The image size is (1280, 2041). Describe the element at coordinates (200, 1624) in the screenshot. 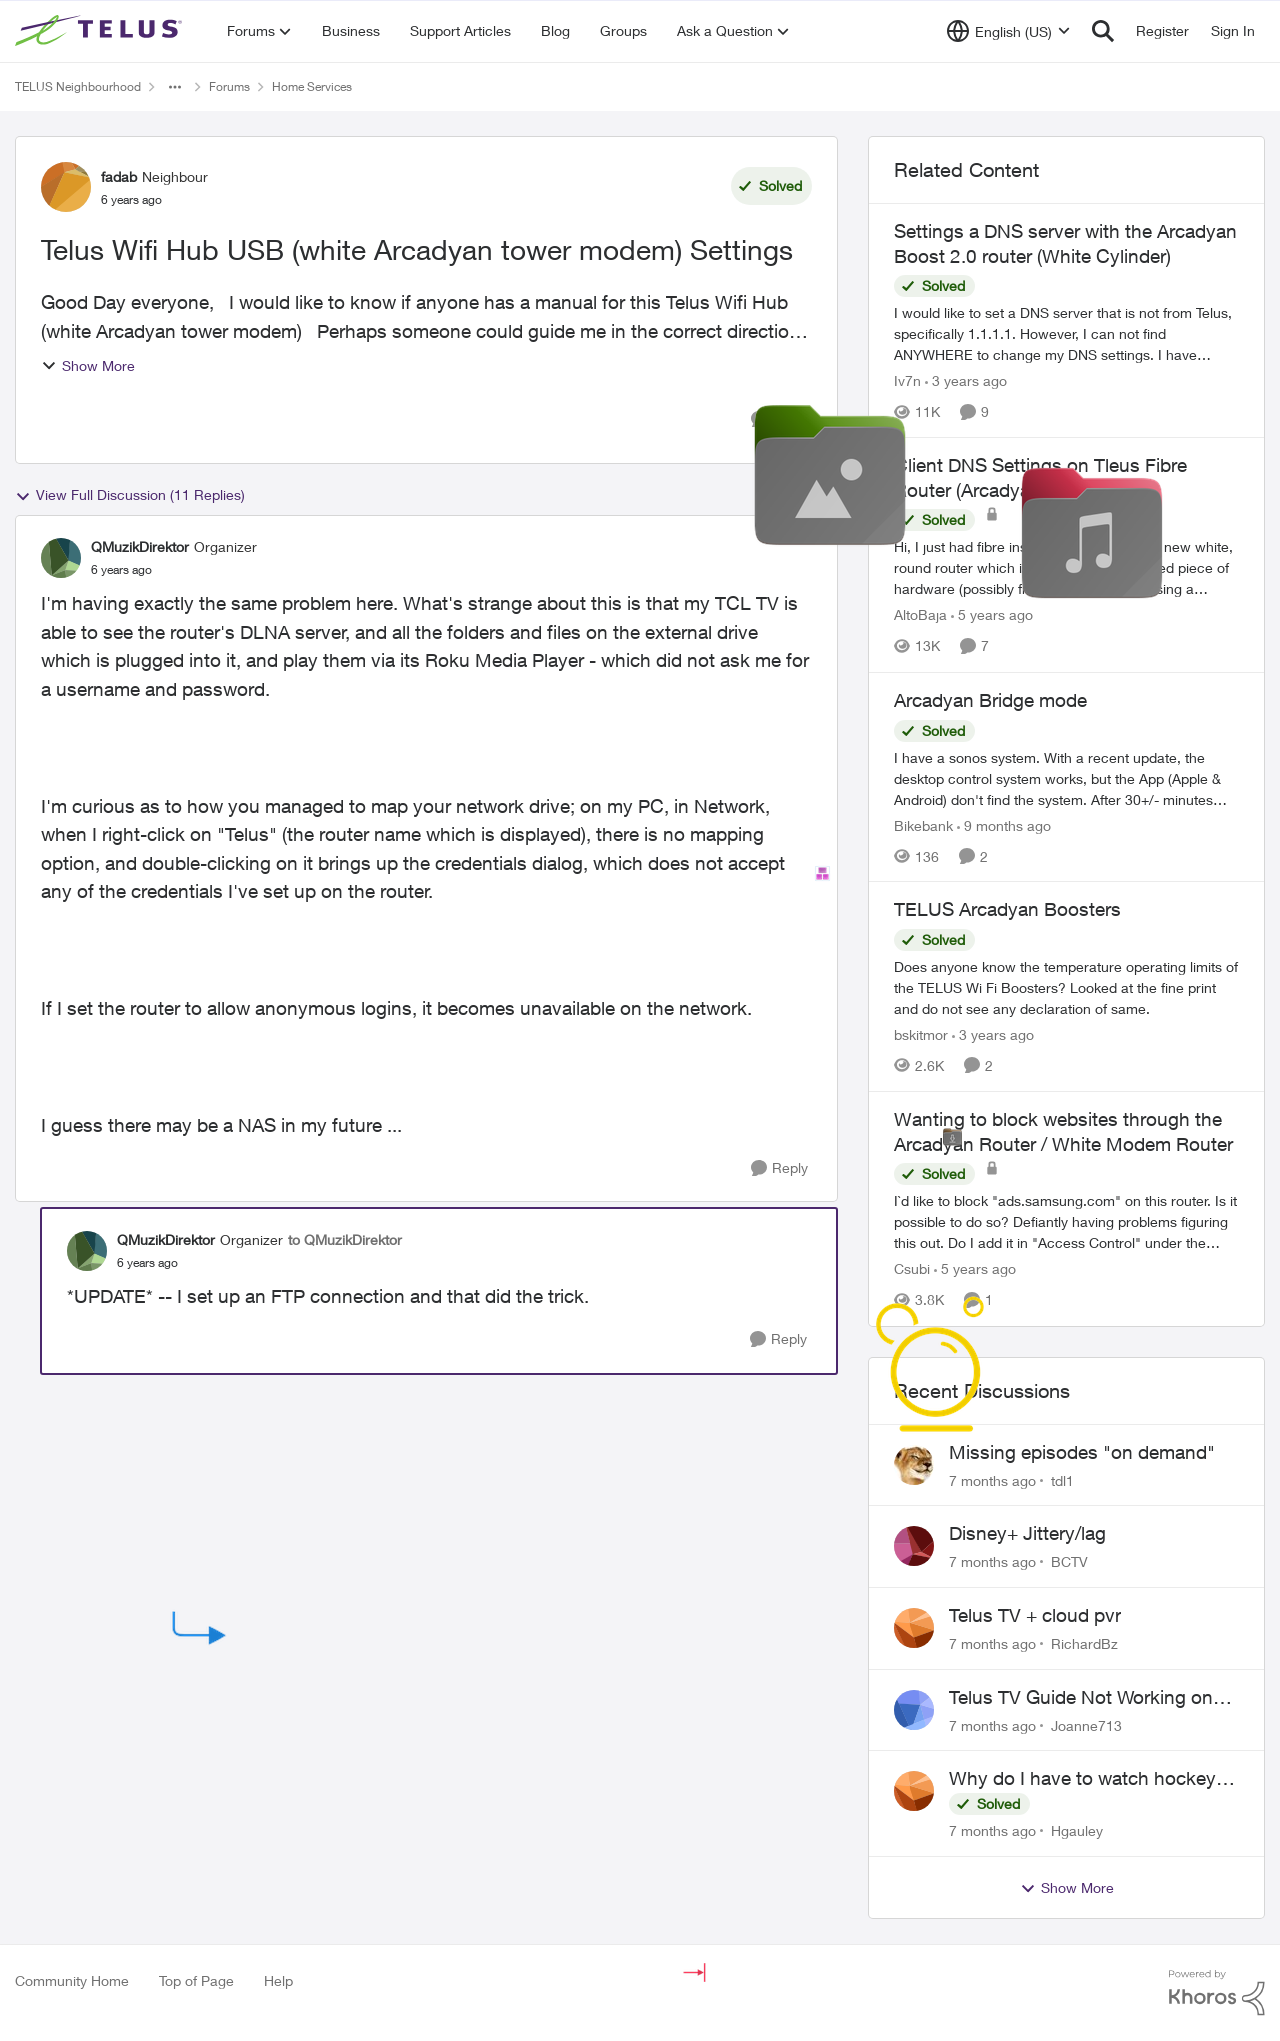

I see `forward an email message` at that location.